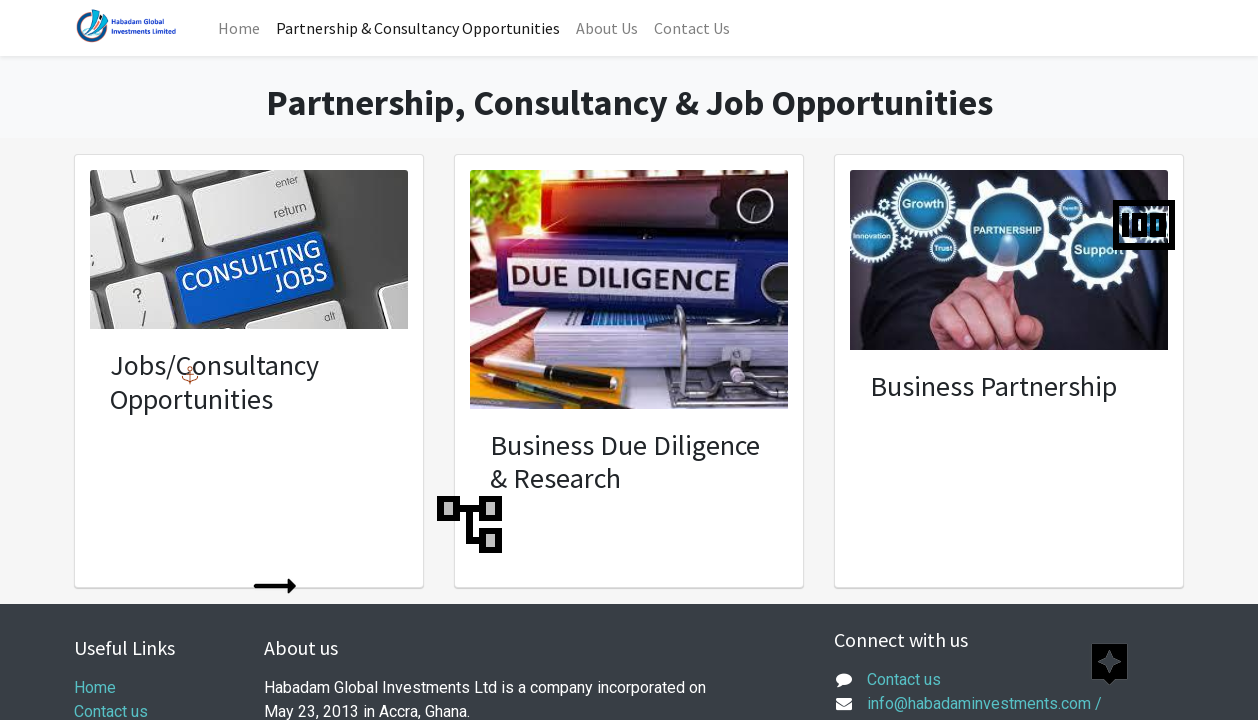 This screenshot has width=1258, height=720. What do you see at coordinates (190, 375) in the screenshot?
I see `anchor a link or section on a page` at bounding box center [190, 375].